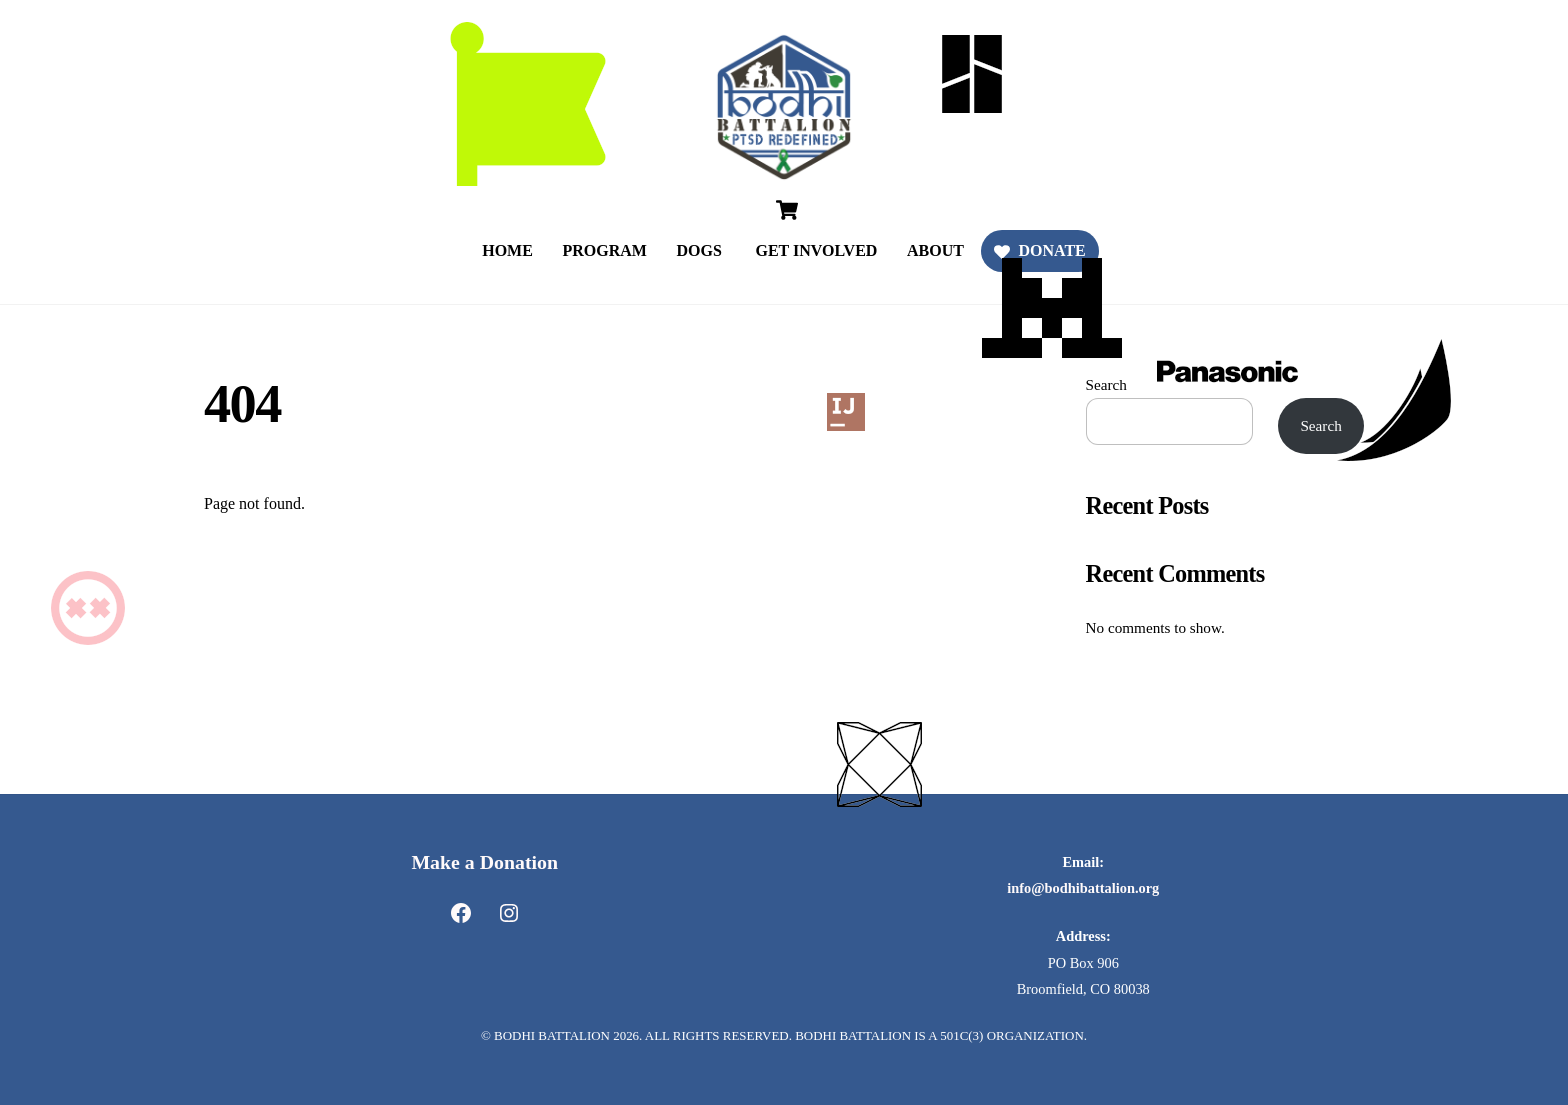  Describe the element at coordinates (528, 104) in the screenshot. I see `font awesome brand logo` at that location.